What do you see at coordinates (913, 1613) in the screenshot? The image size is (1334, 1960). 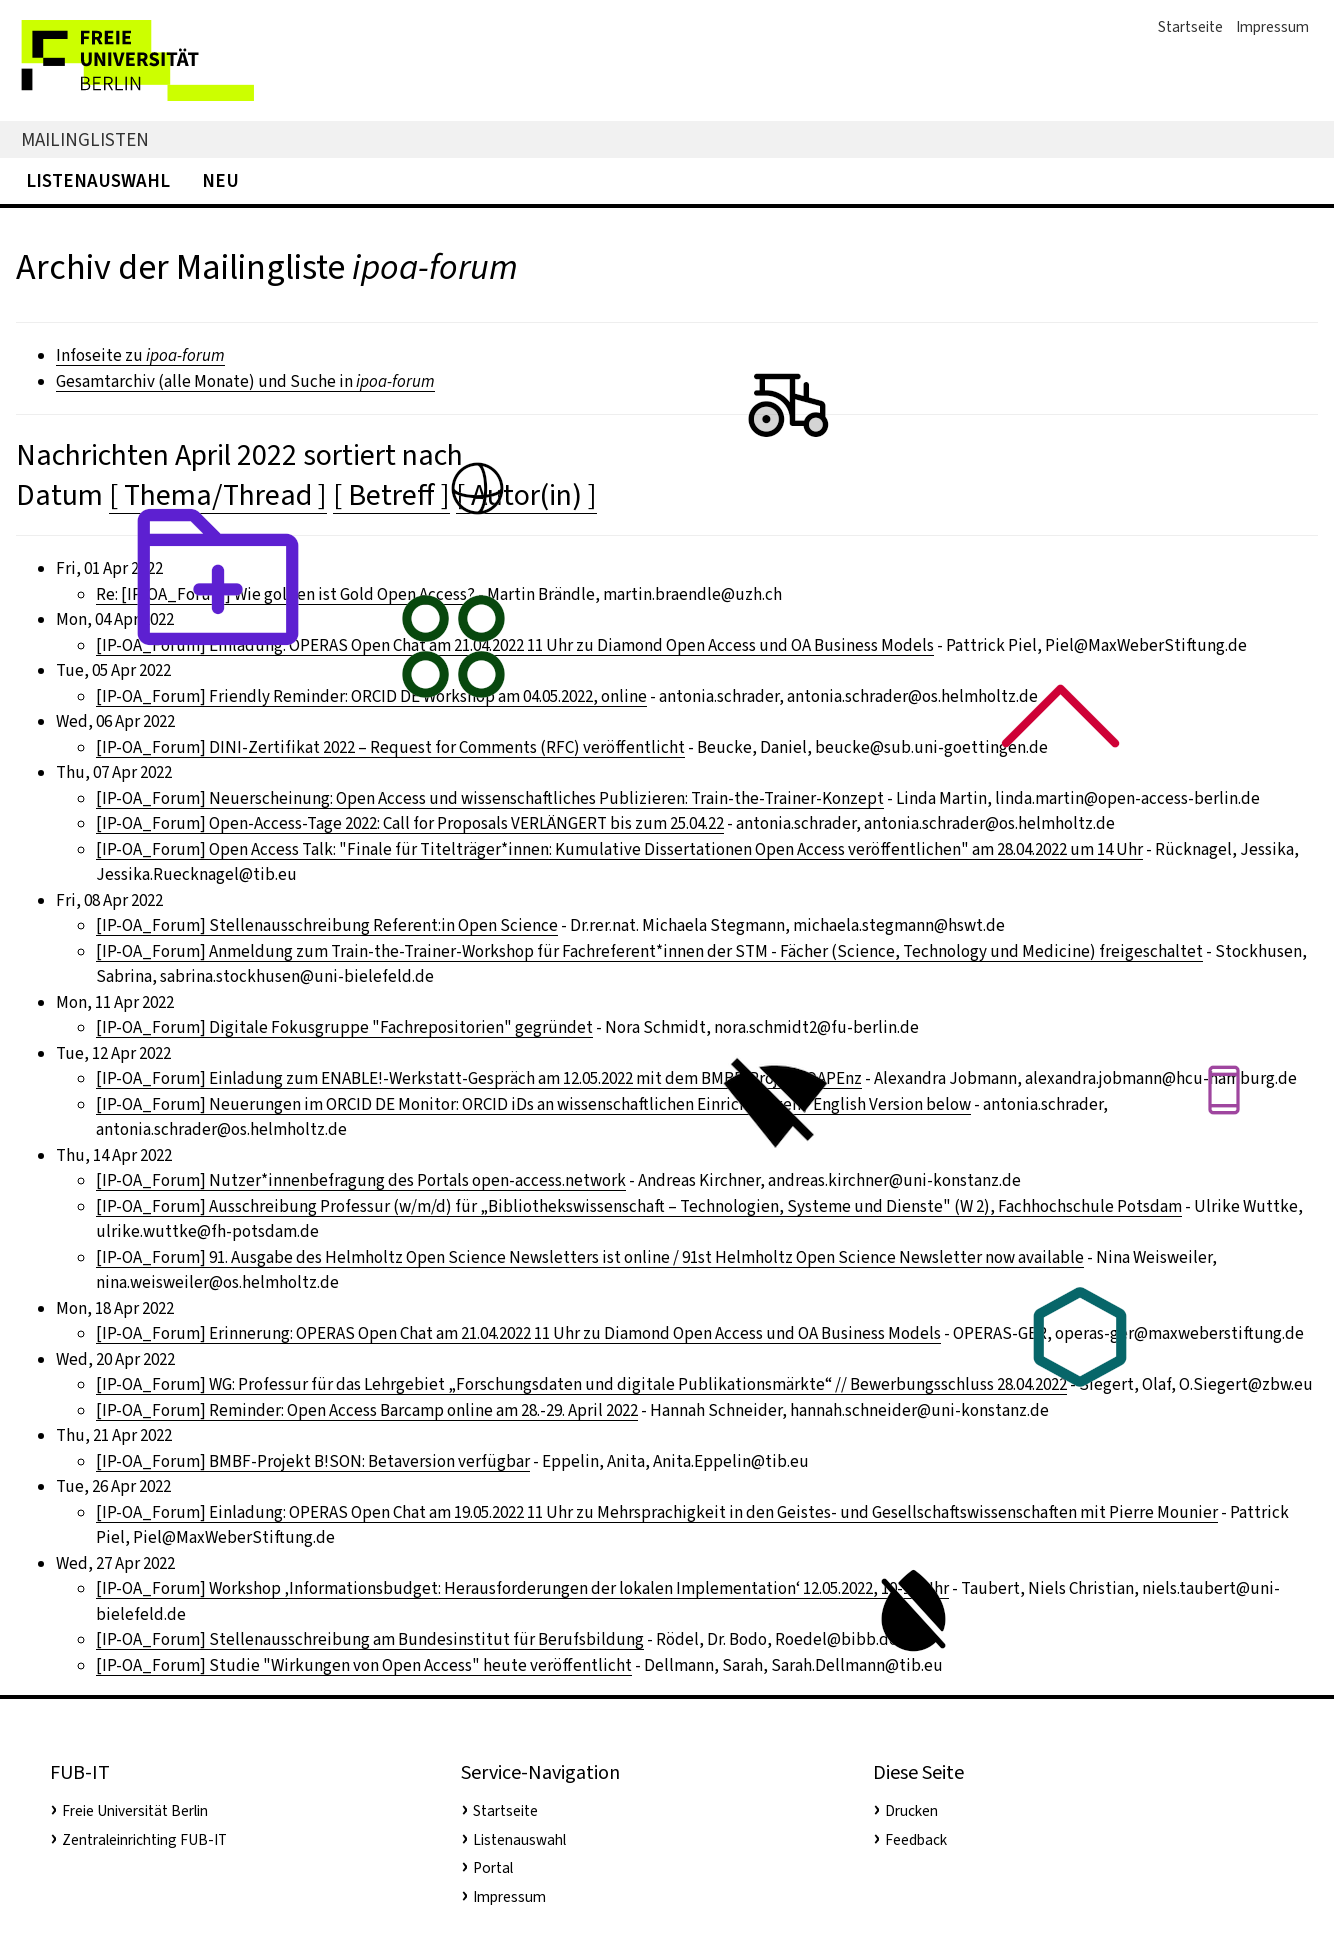 I see `disable water or liquid features` at bounding box center [913, 1613].